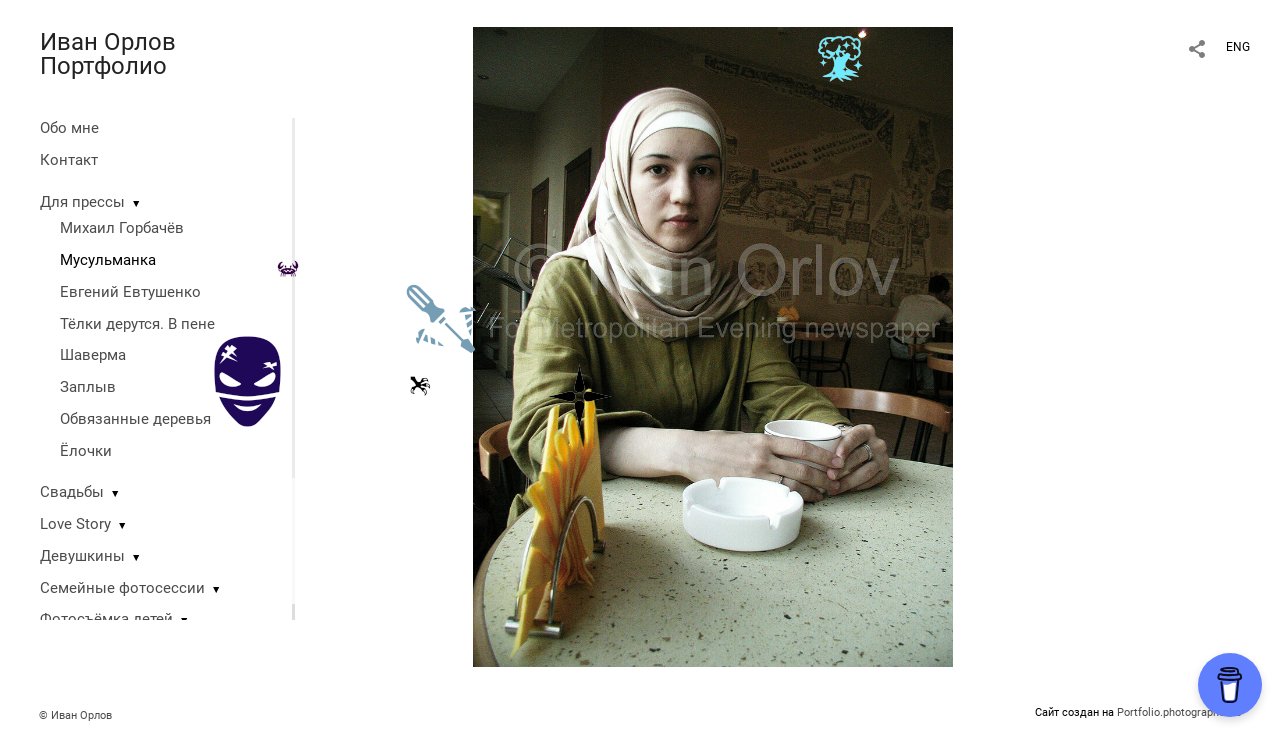  Describe the element at coordinates (247, 381) in the screenshot. I see `select a villain or antagonist character` at that location.